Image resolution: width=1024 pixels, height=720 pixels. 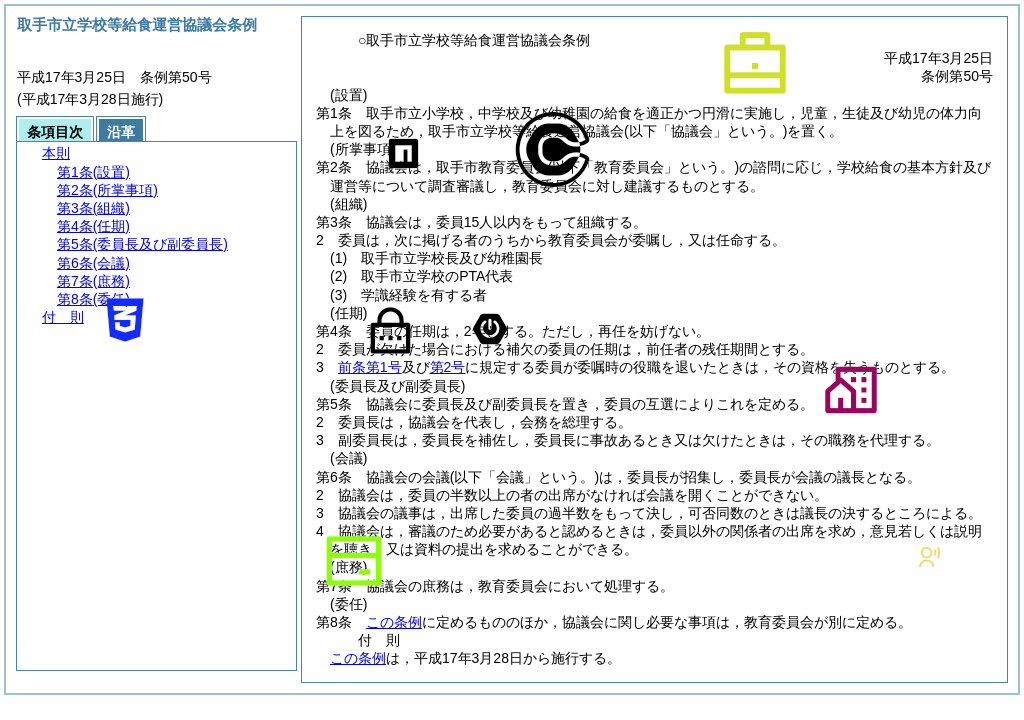 What do you see at coordinates (354, 561) in the screenshot?
I see `manage payment methods` at bounding box center [354, 561].